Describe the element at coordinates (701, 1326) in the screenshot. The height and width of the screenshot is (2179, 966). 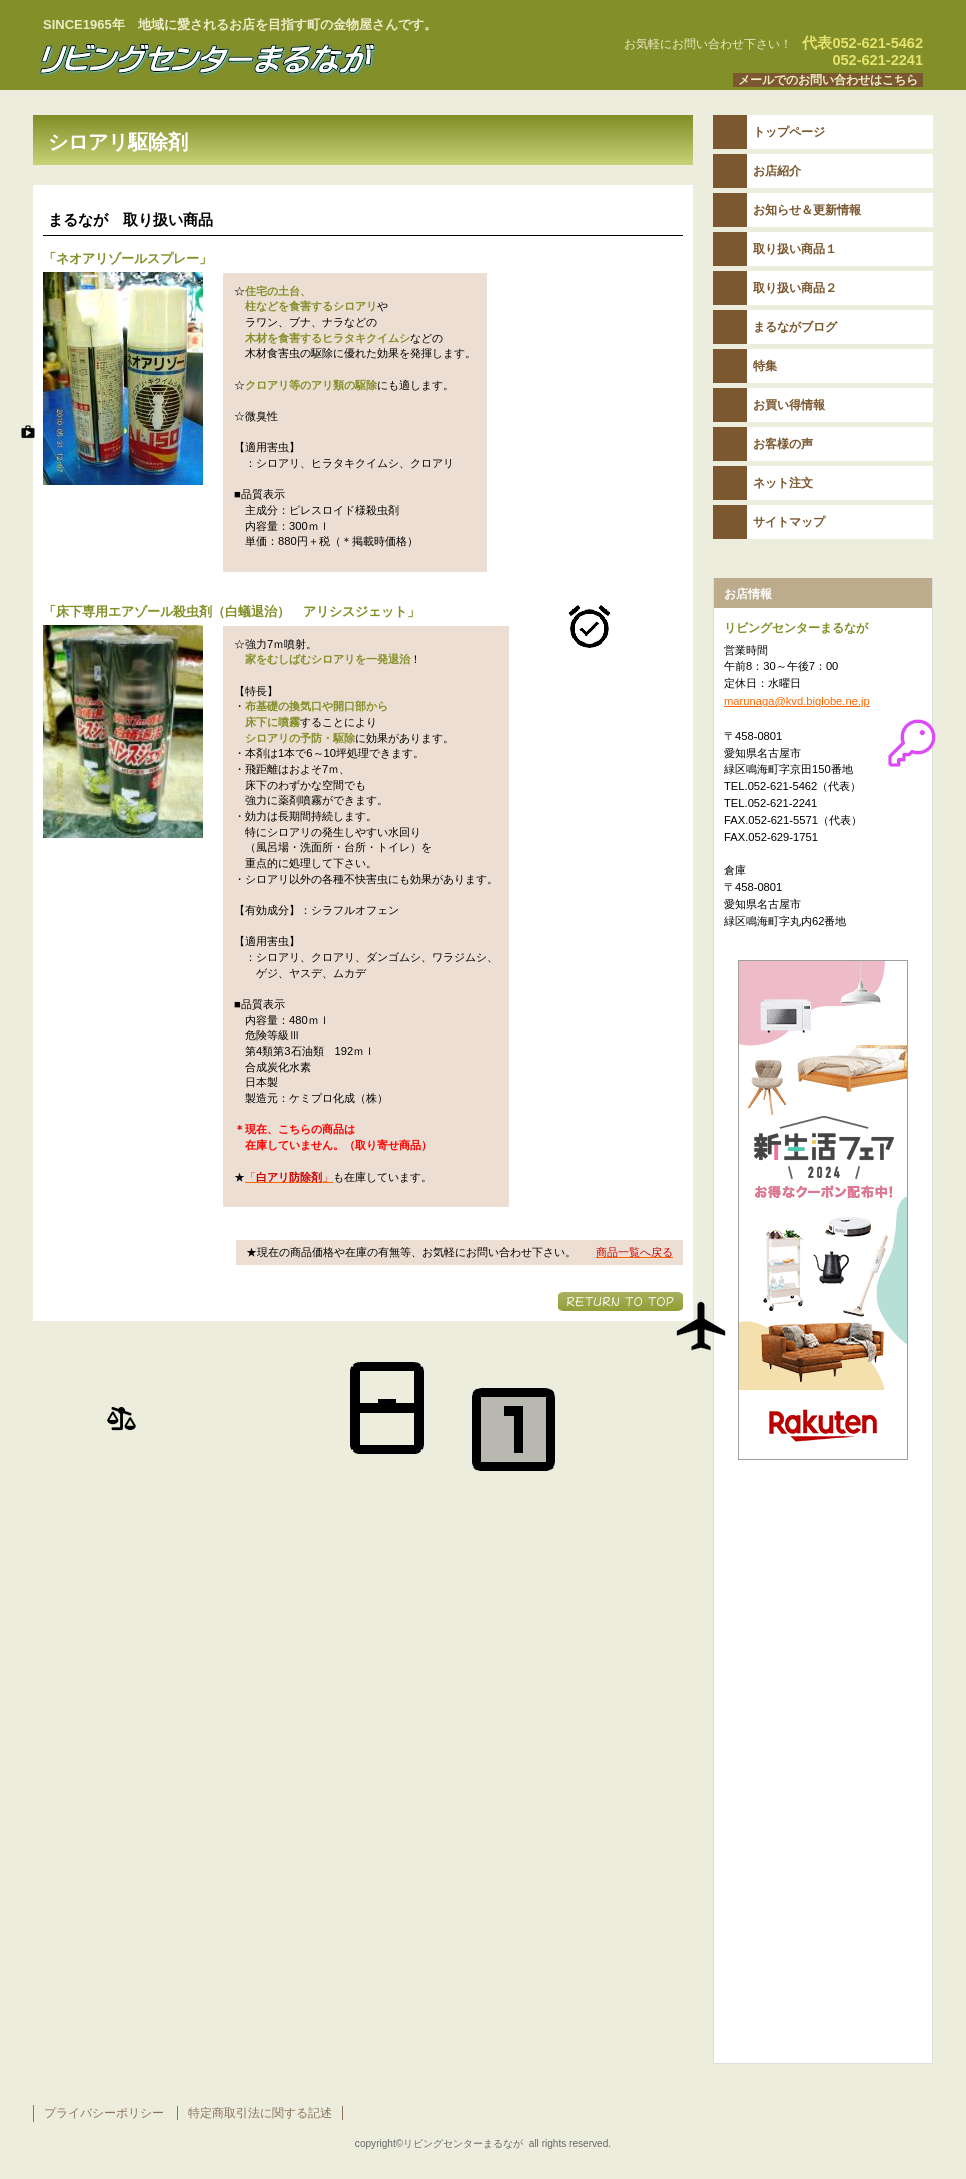
I see `enable airplane mode` at that location.